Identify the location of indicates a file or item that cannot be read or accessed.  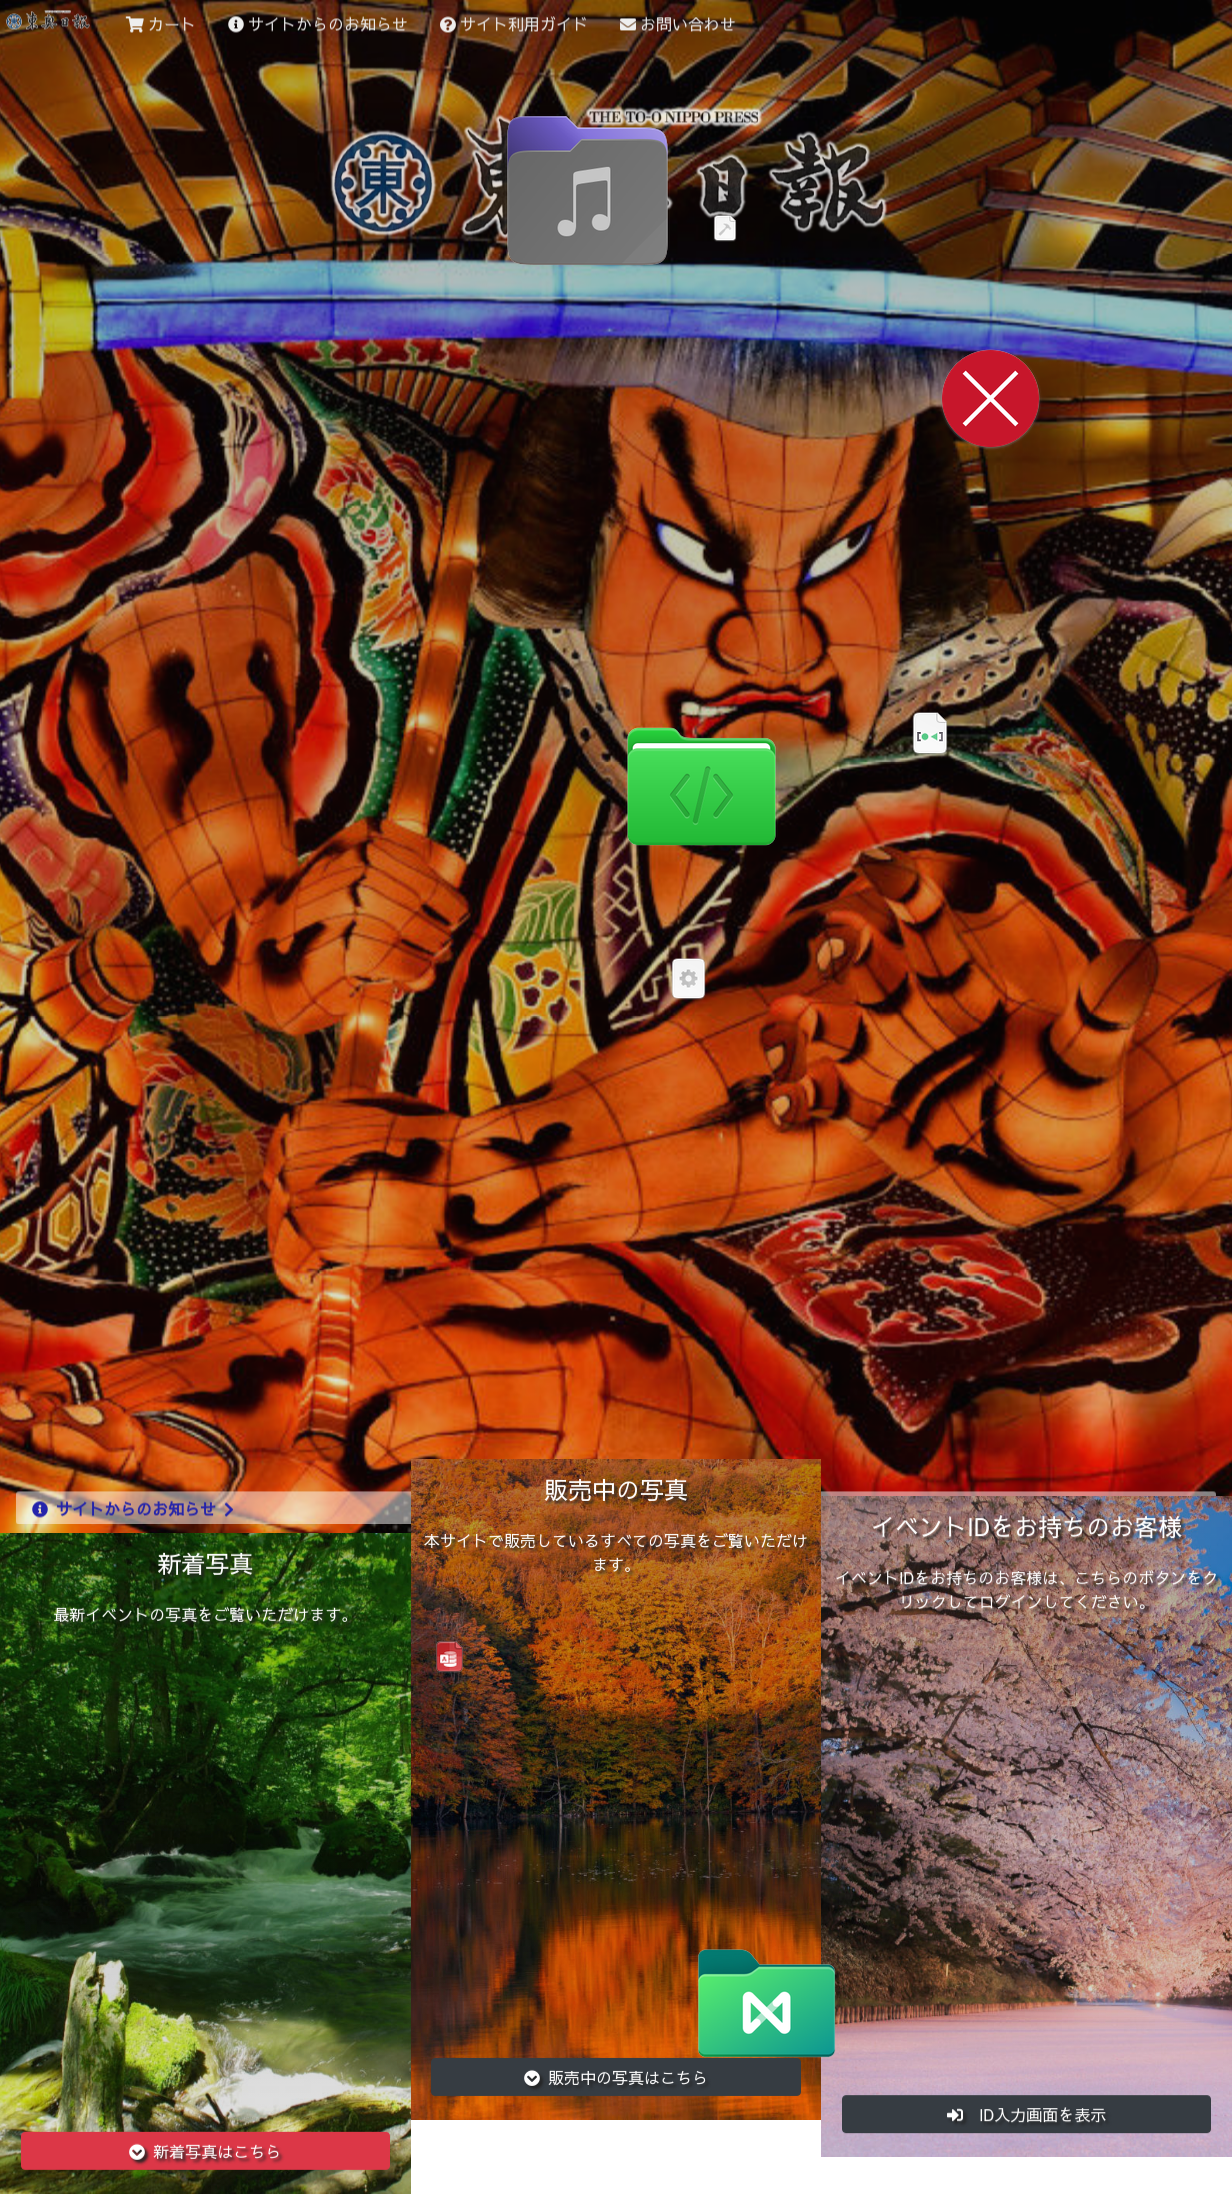
(990, 398).